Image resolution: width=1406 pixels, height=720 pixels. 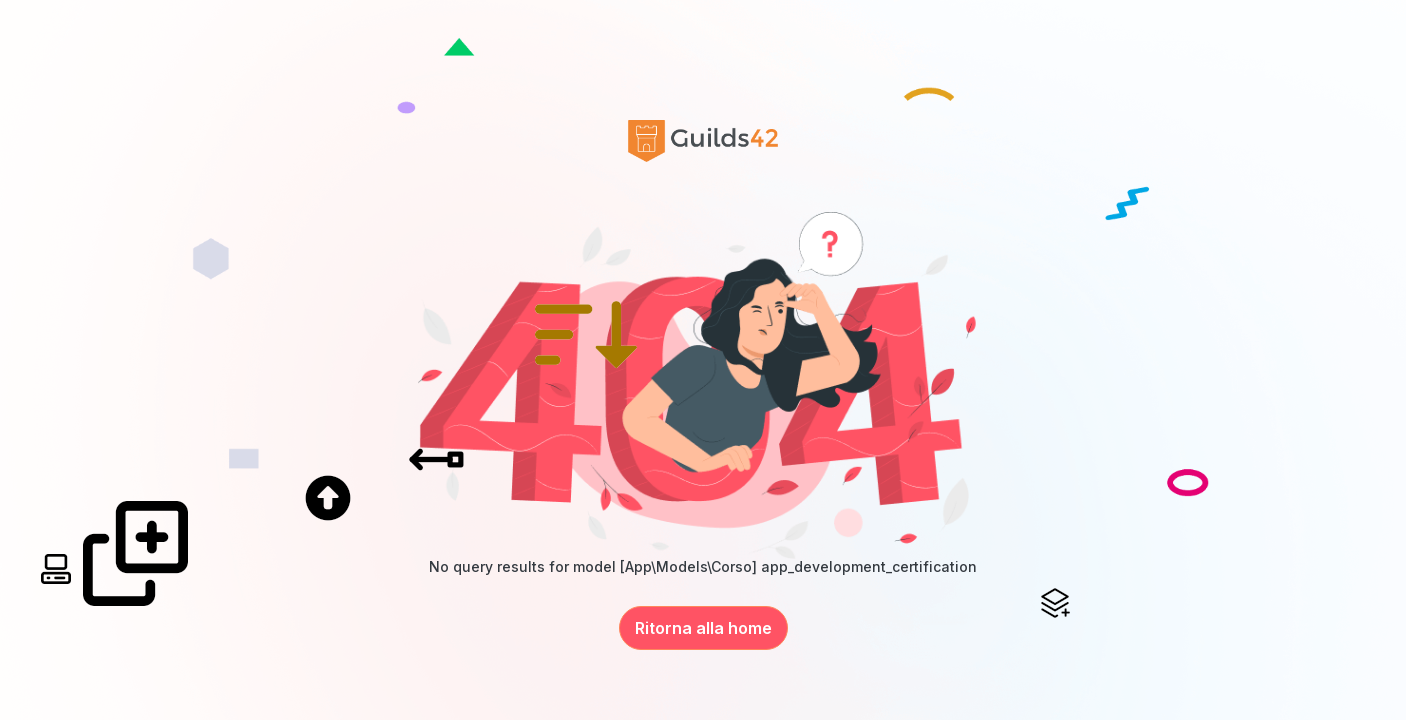 I want to click on duplicate or copy an item, so click(x=135, y=553).